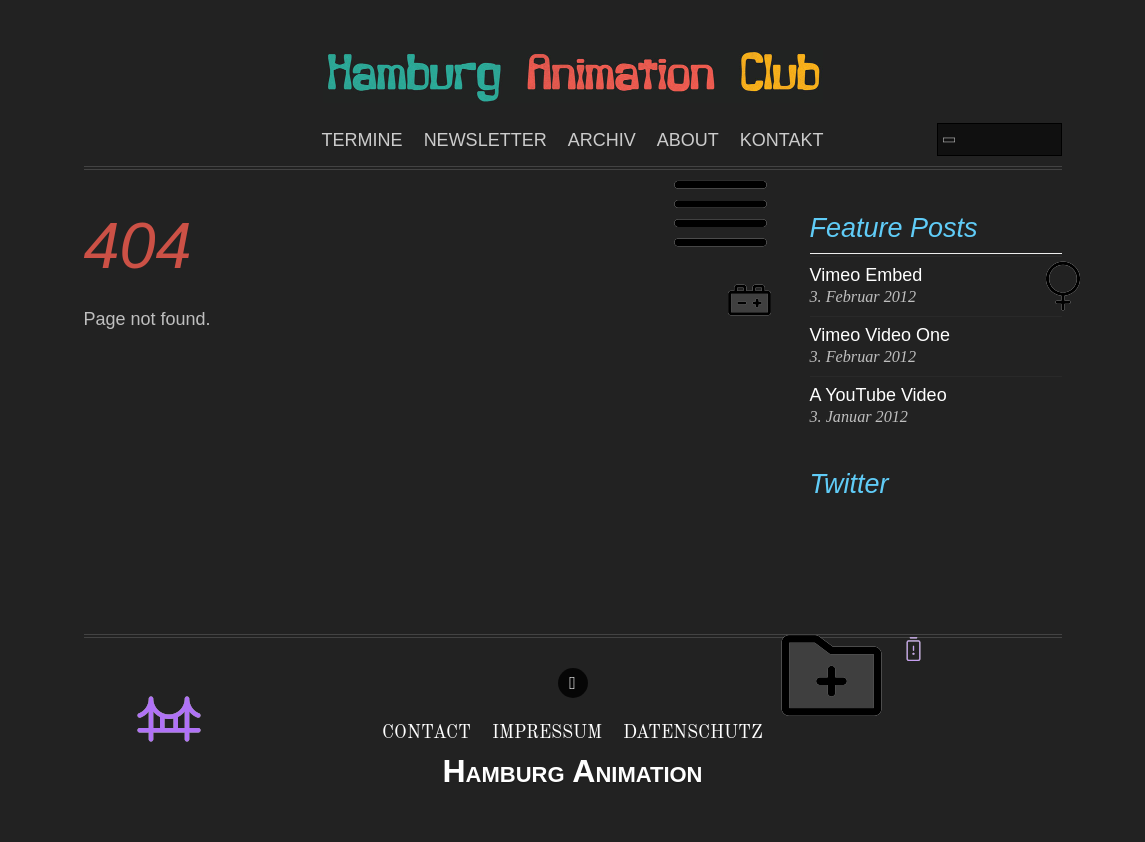  Describe the element at coordinates (831, 673) in the screenshot. I see `create a new folder` at that location.